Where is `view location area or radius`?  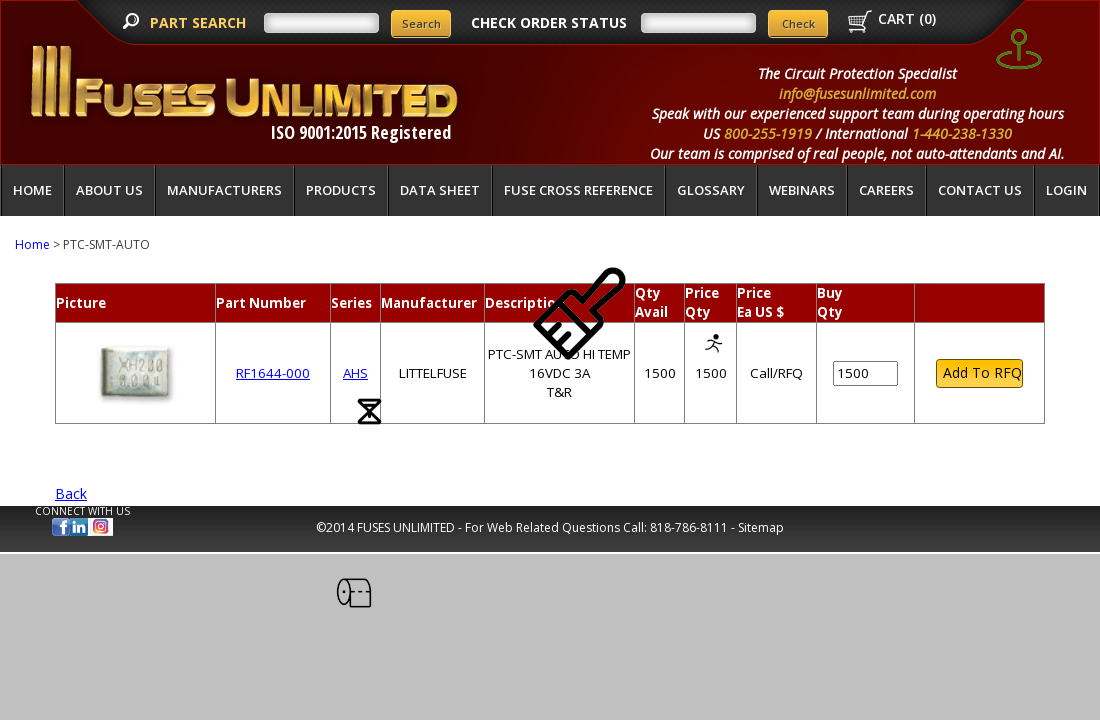 view location area or radius is located at coordinates (1019, 50).